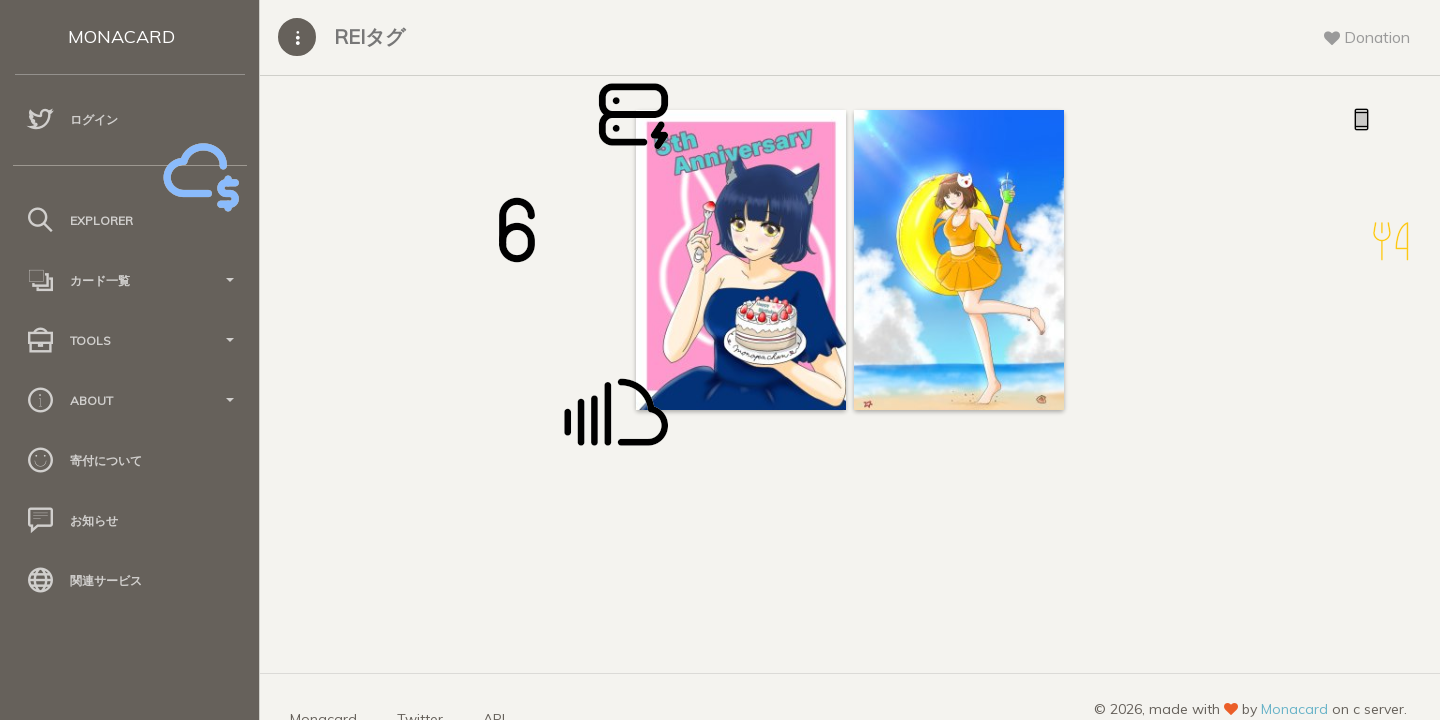 The width and height of the screenshot is (1440, 720). I want to click on open soundcloud app, so click(614, 415).